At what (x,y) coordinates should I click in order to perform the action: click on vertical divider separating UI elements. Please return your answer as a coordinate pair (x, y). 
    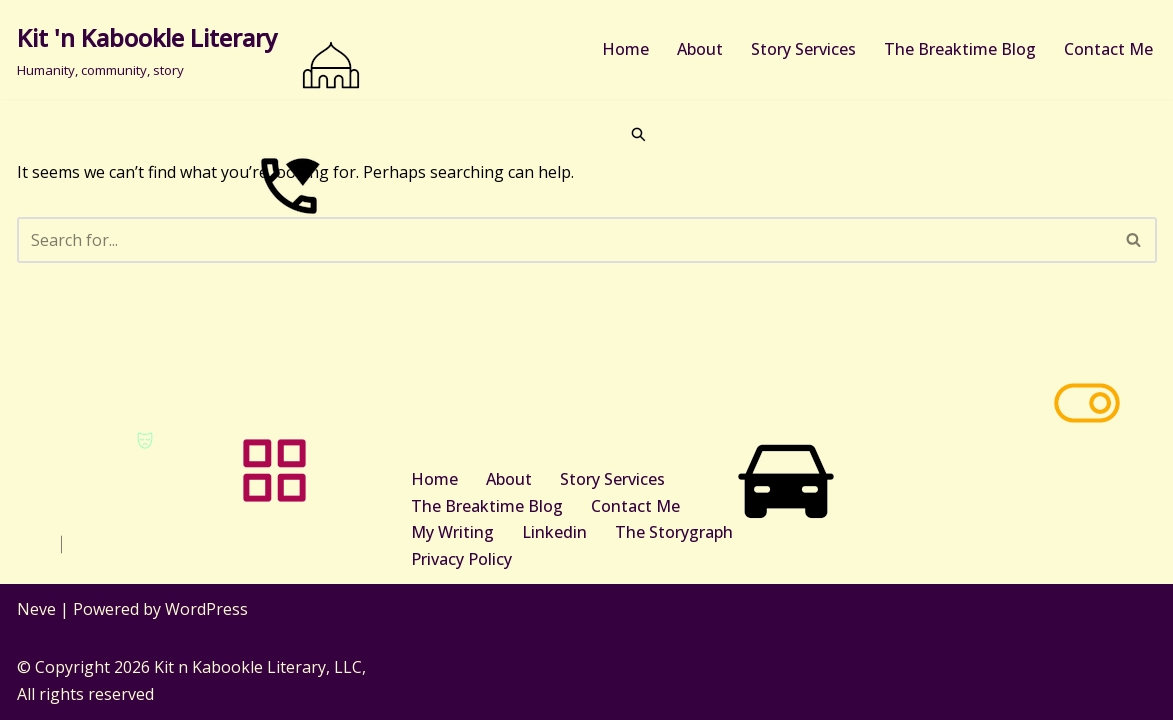
    Looking at the image, I should click on (61, 544).